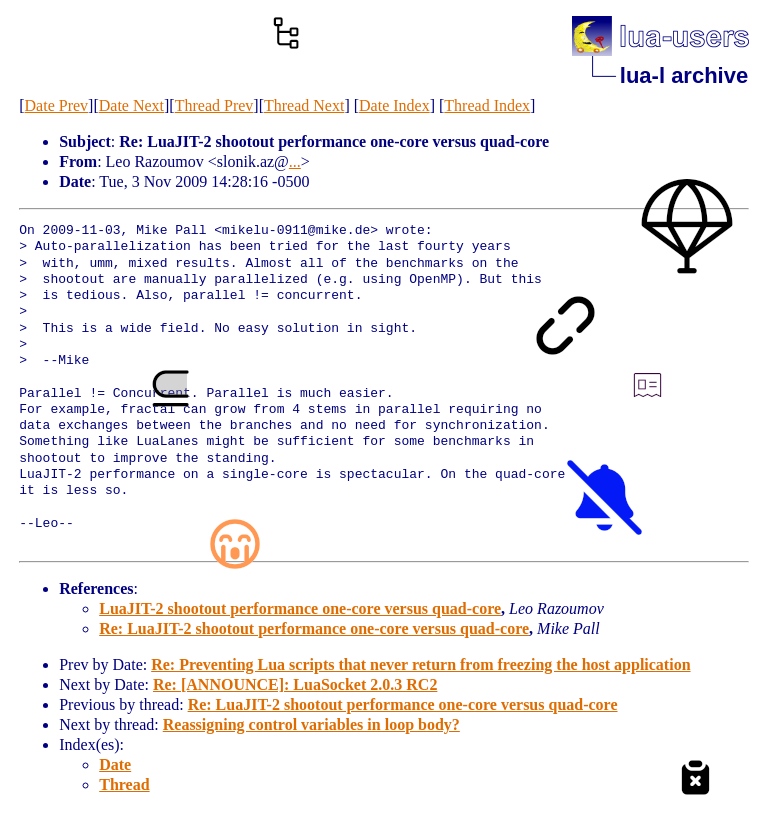 The image size is (768, 827). I want to click on indicates a subset relationship in mathematical or data operations, so click(171, 387).